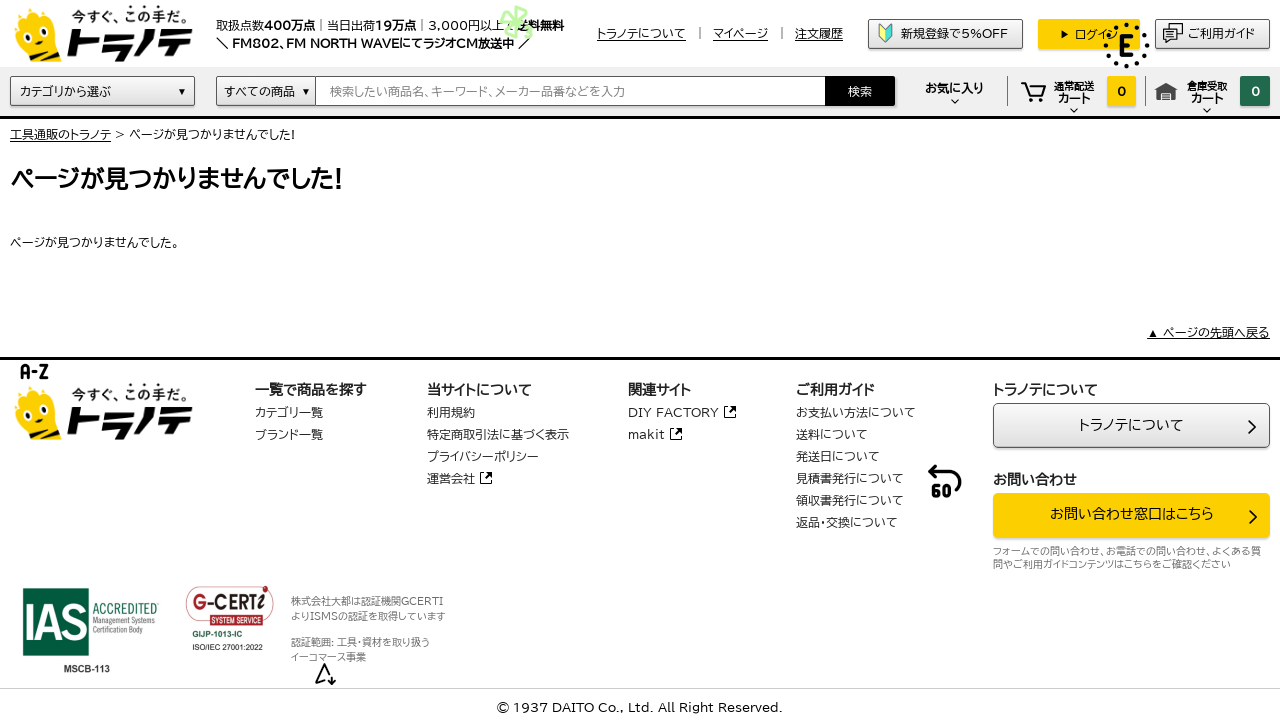  What do you see at coordinates (34, 371) in the screenshot?
I see `sort items alphabetically from A to Z` at bounding box center [34, 371].